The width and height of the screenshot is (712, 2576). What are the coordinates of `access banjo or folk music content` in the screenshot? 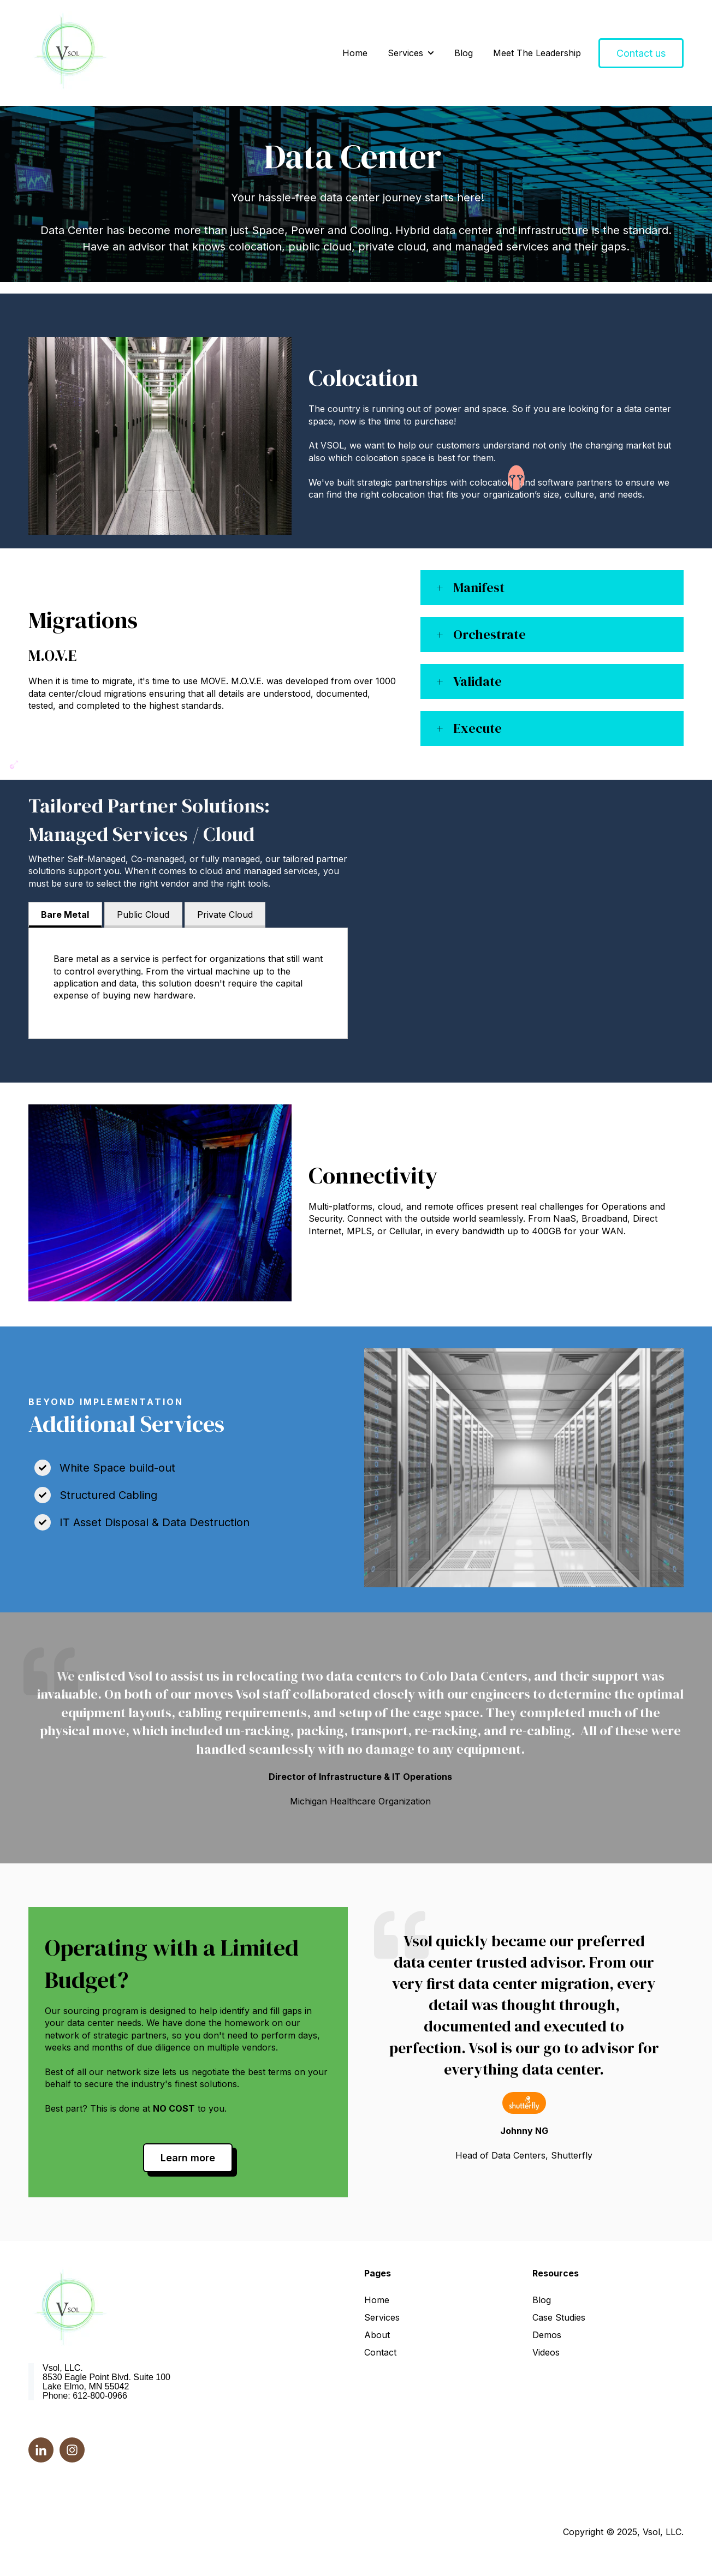 It's located at (14, 764).